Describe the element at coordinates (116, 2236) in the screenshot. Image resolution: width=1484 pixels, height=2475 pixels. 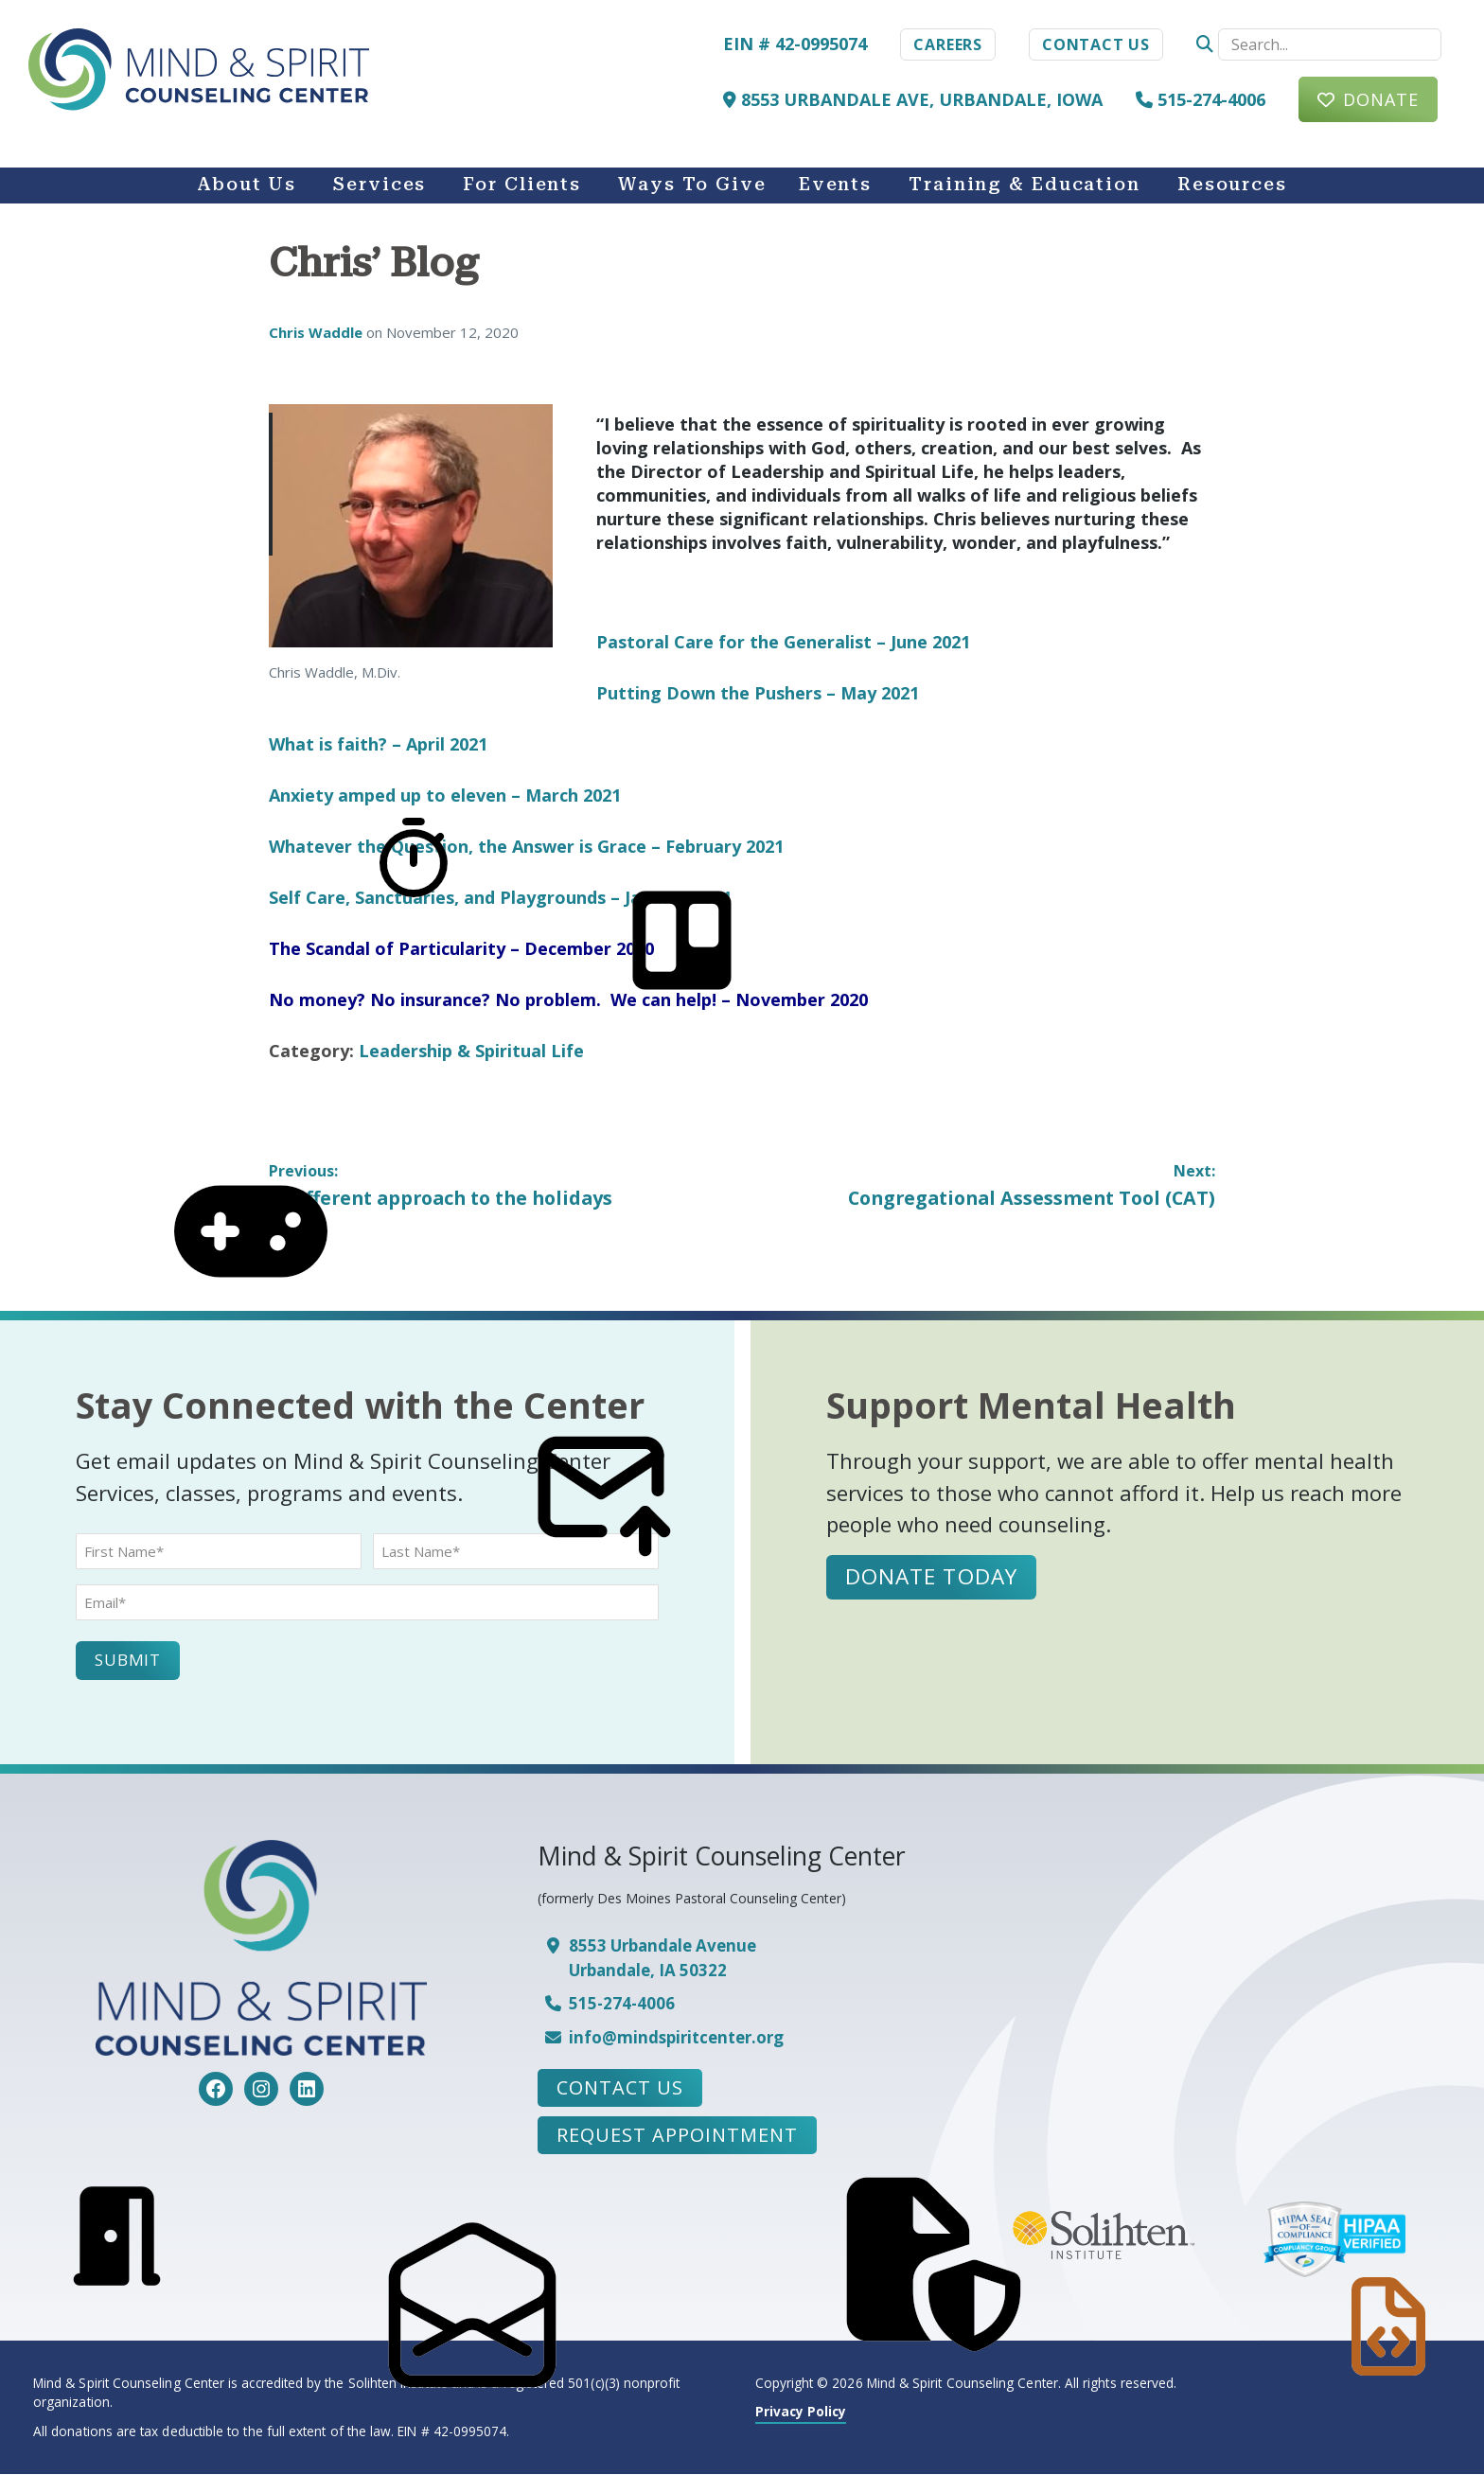
I see `log out or sign out of your account` at that location.